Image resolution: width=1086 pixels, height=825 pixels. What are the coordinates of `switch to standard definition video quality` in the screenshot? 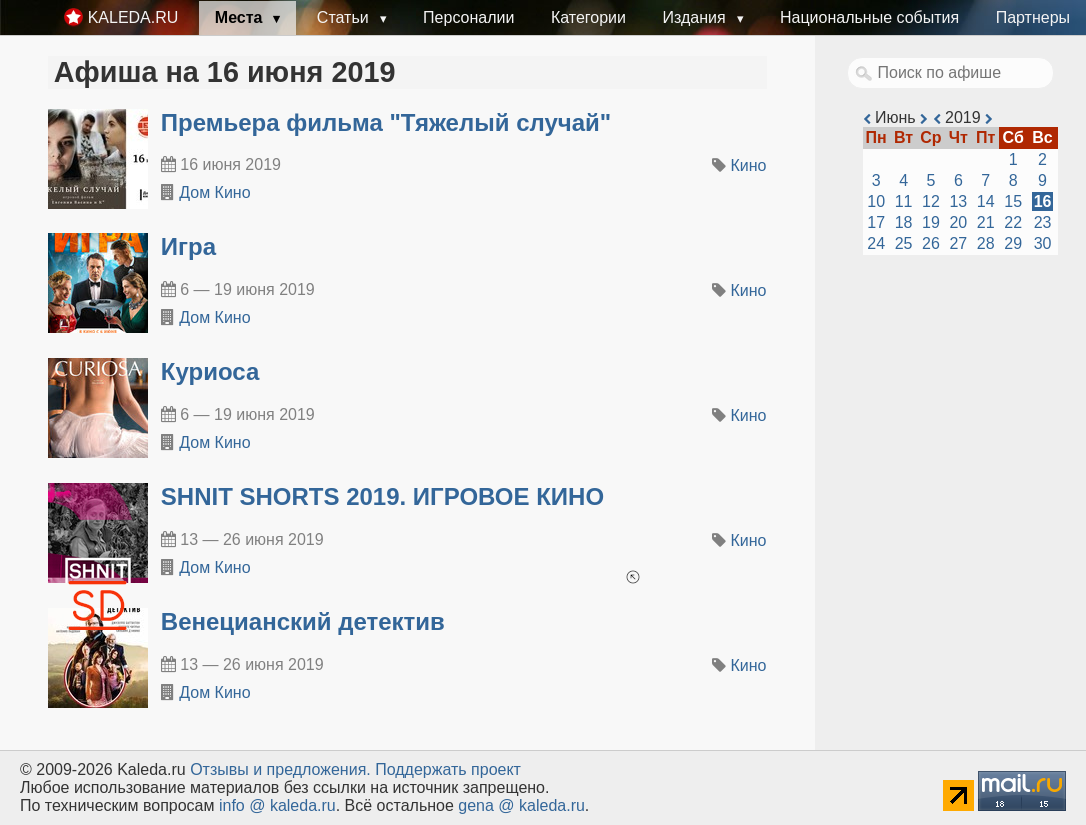 It's located at (97, 605).